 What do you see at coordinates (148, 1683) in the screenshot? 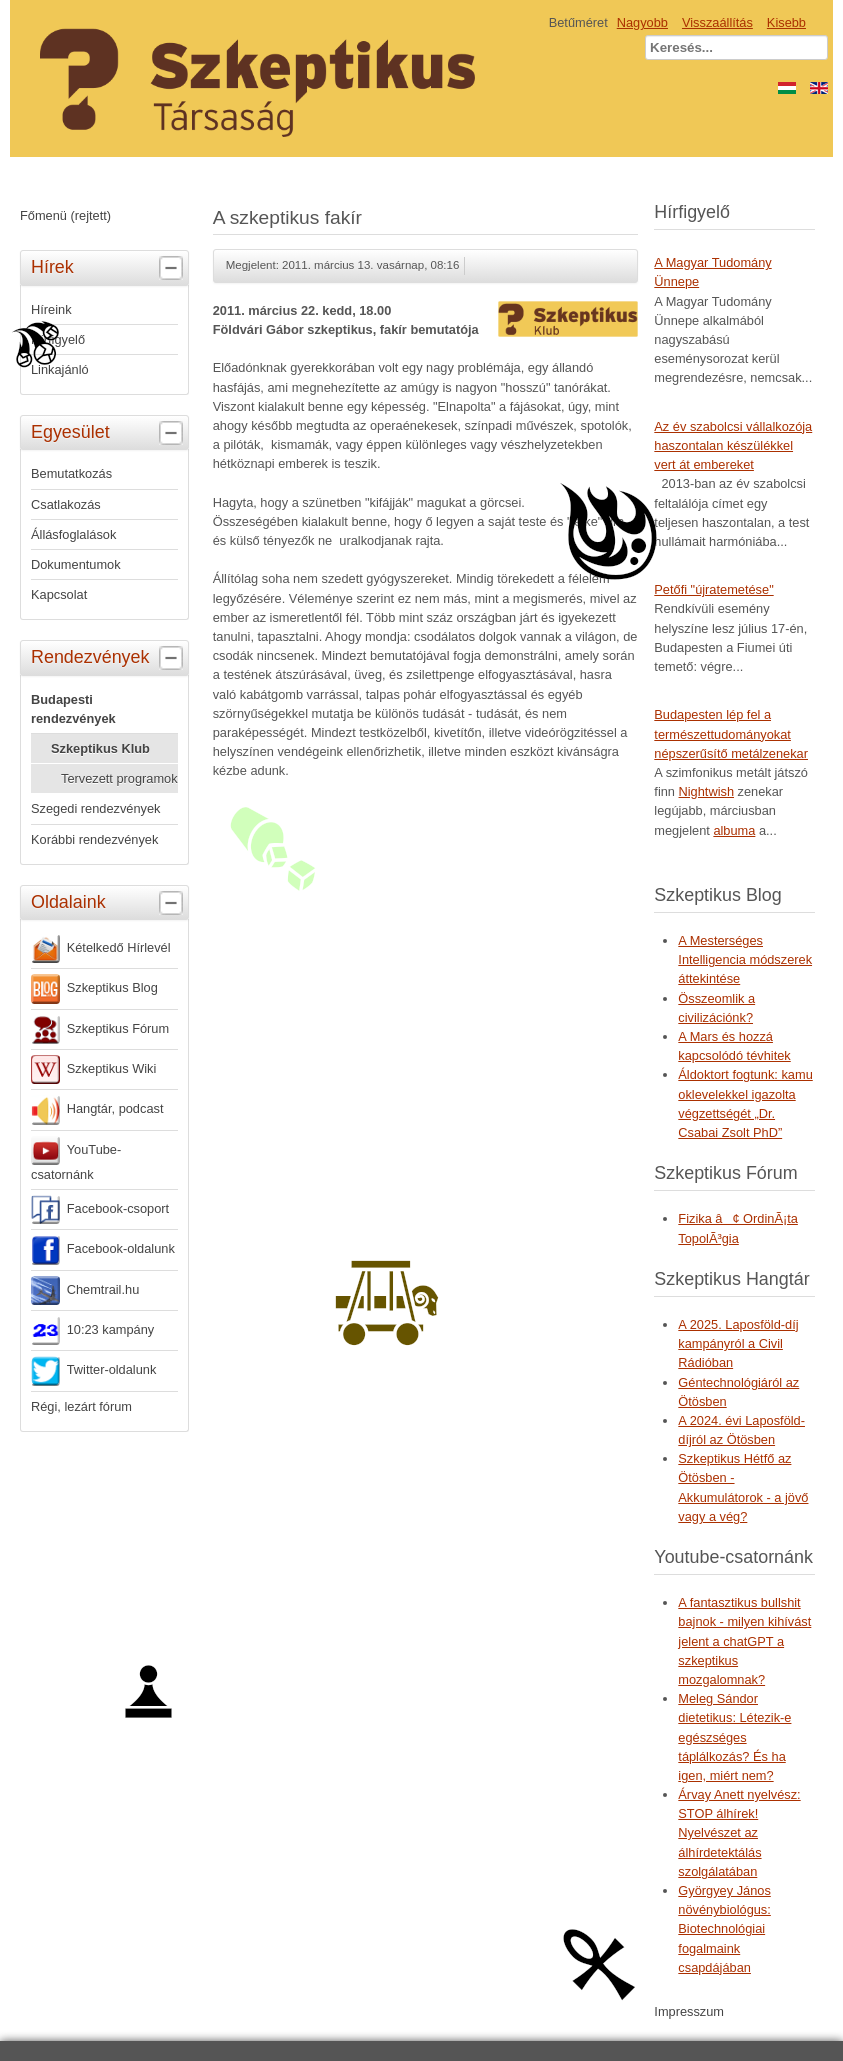
I see `play chess or start a chess game` at bounding box center [148, 1683].